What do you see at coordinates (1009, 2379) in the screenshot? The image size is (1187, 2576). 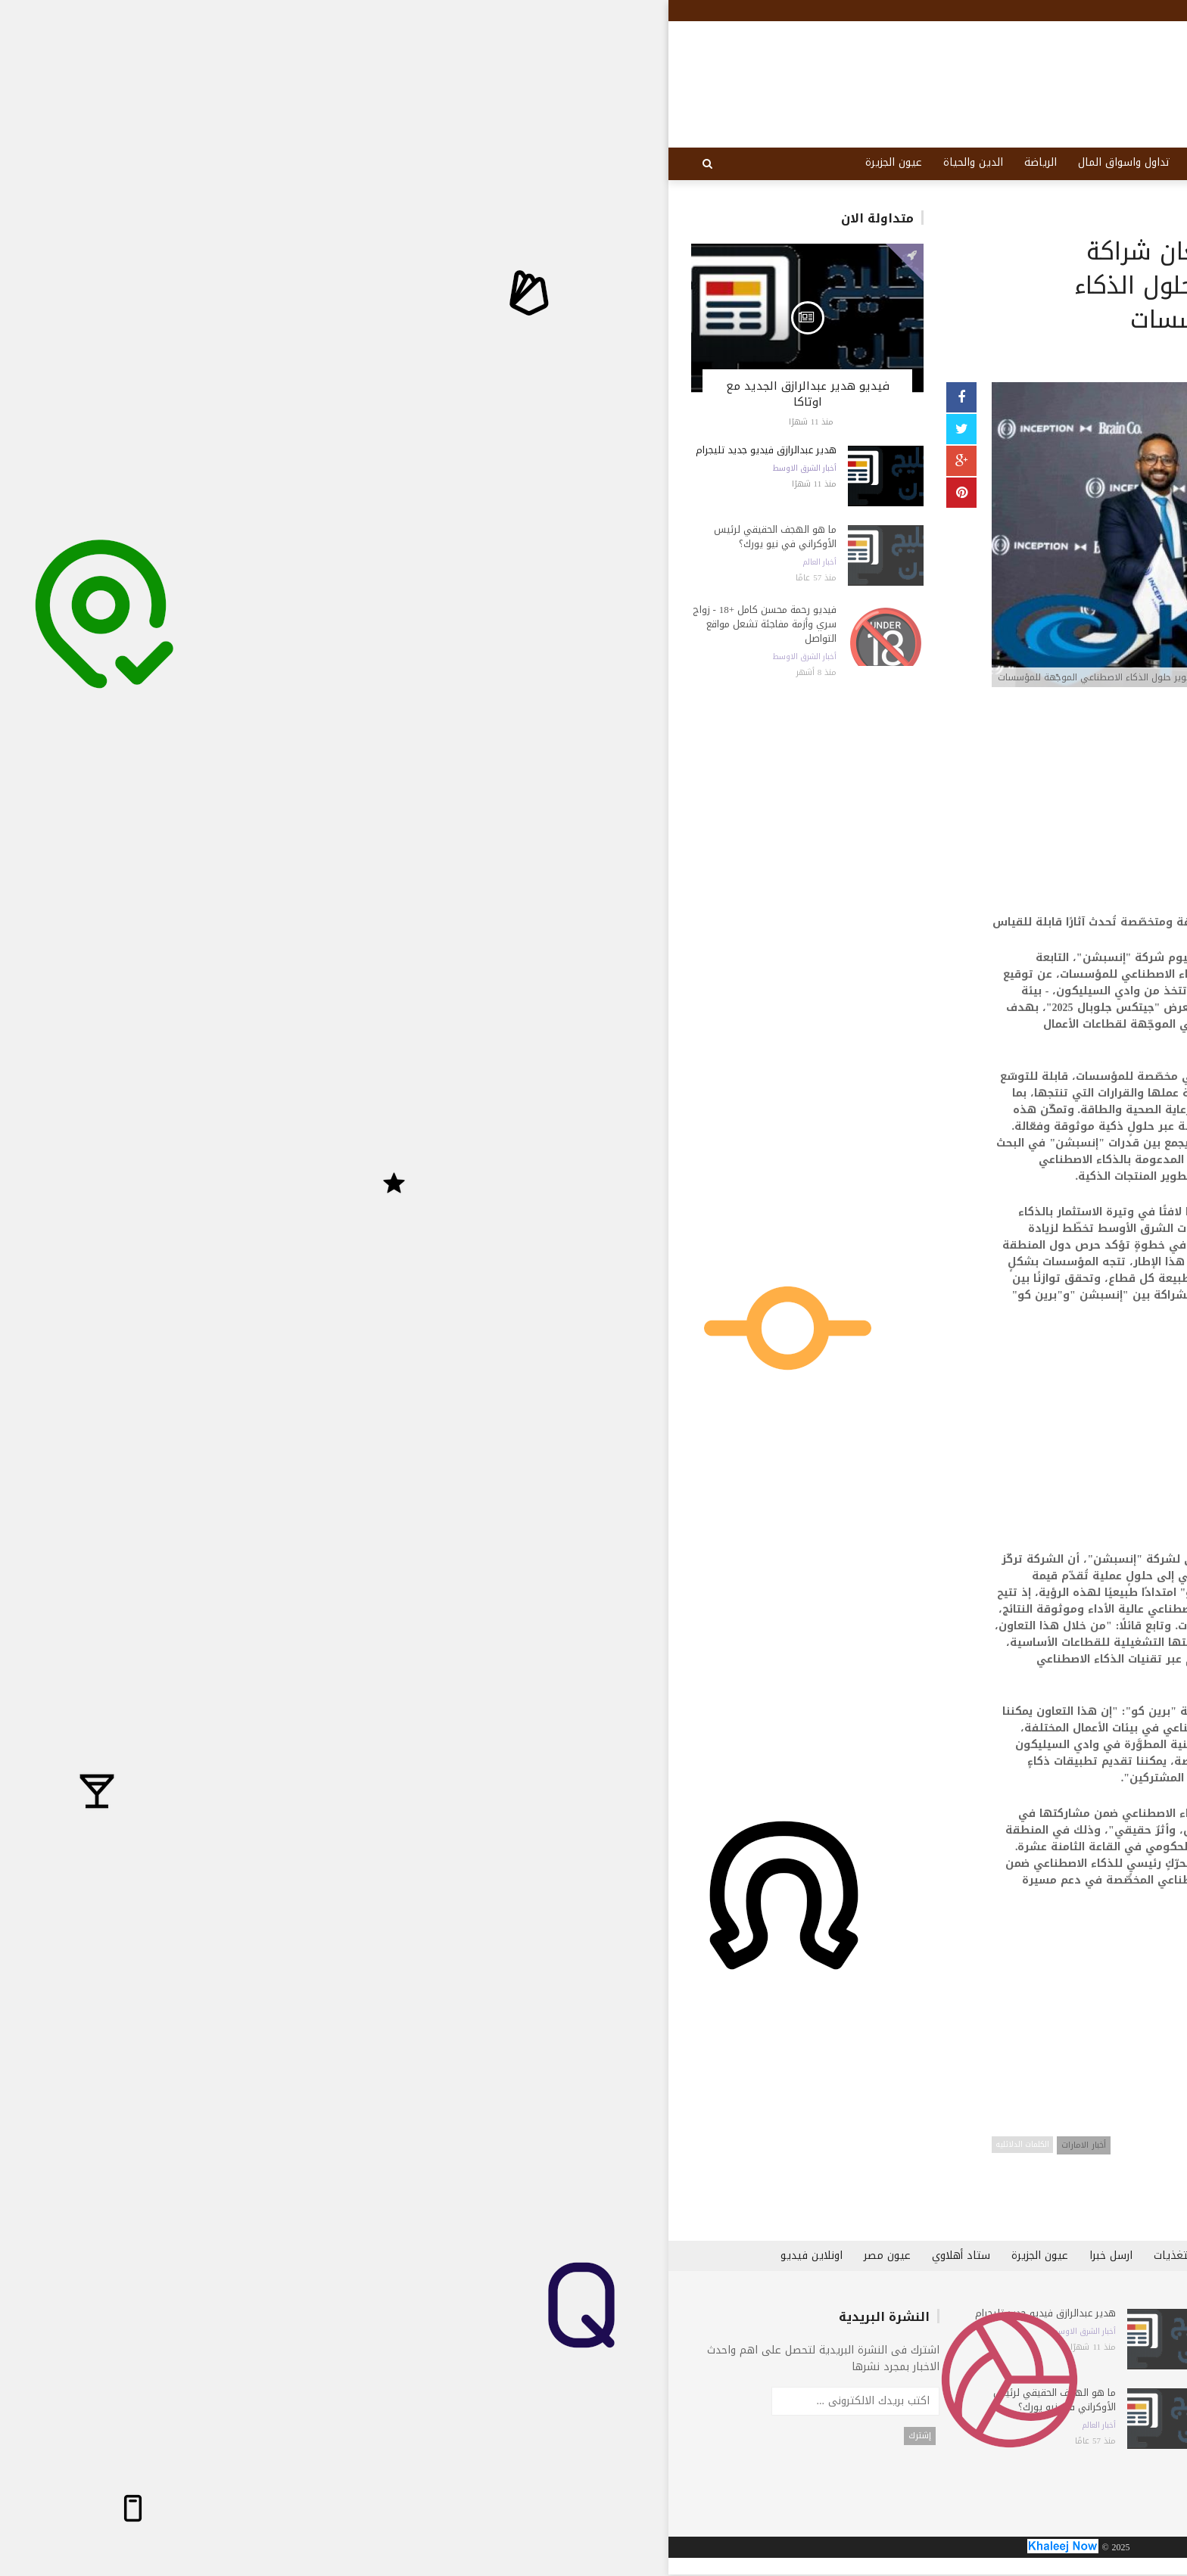 I see `view volleyball or beach sports activities` at bounding box center [1009, 2379].